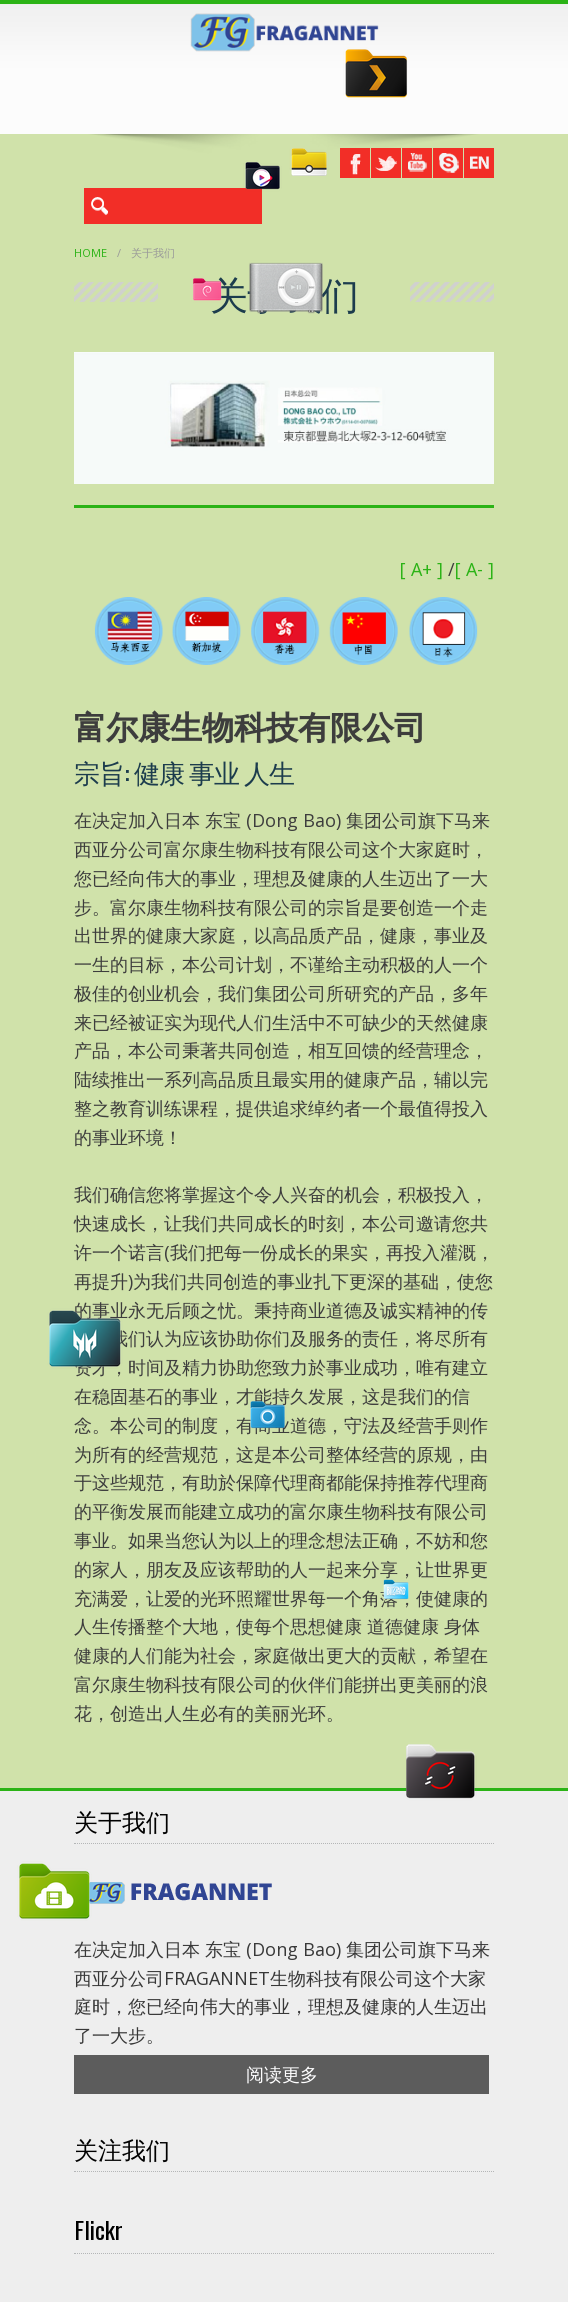 This screenshot has width=568, height=2302. What do you see at coordinates (207, 290) in the screenshot?
I see `folder containing debian linux files` at bounding box center [207, 290].